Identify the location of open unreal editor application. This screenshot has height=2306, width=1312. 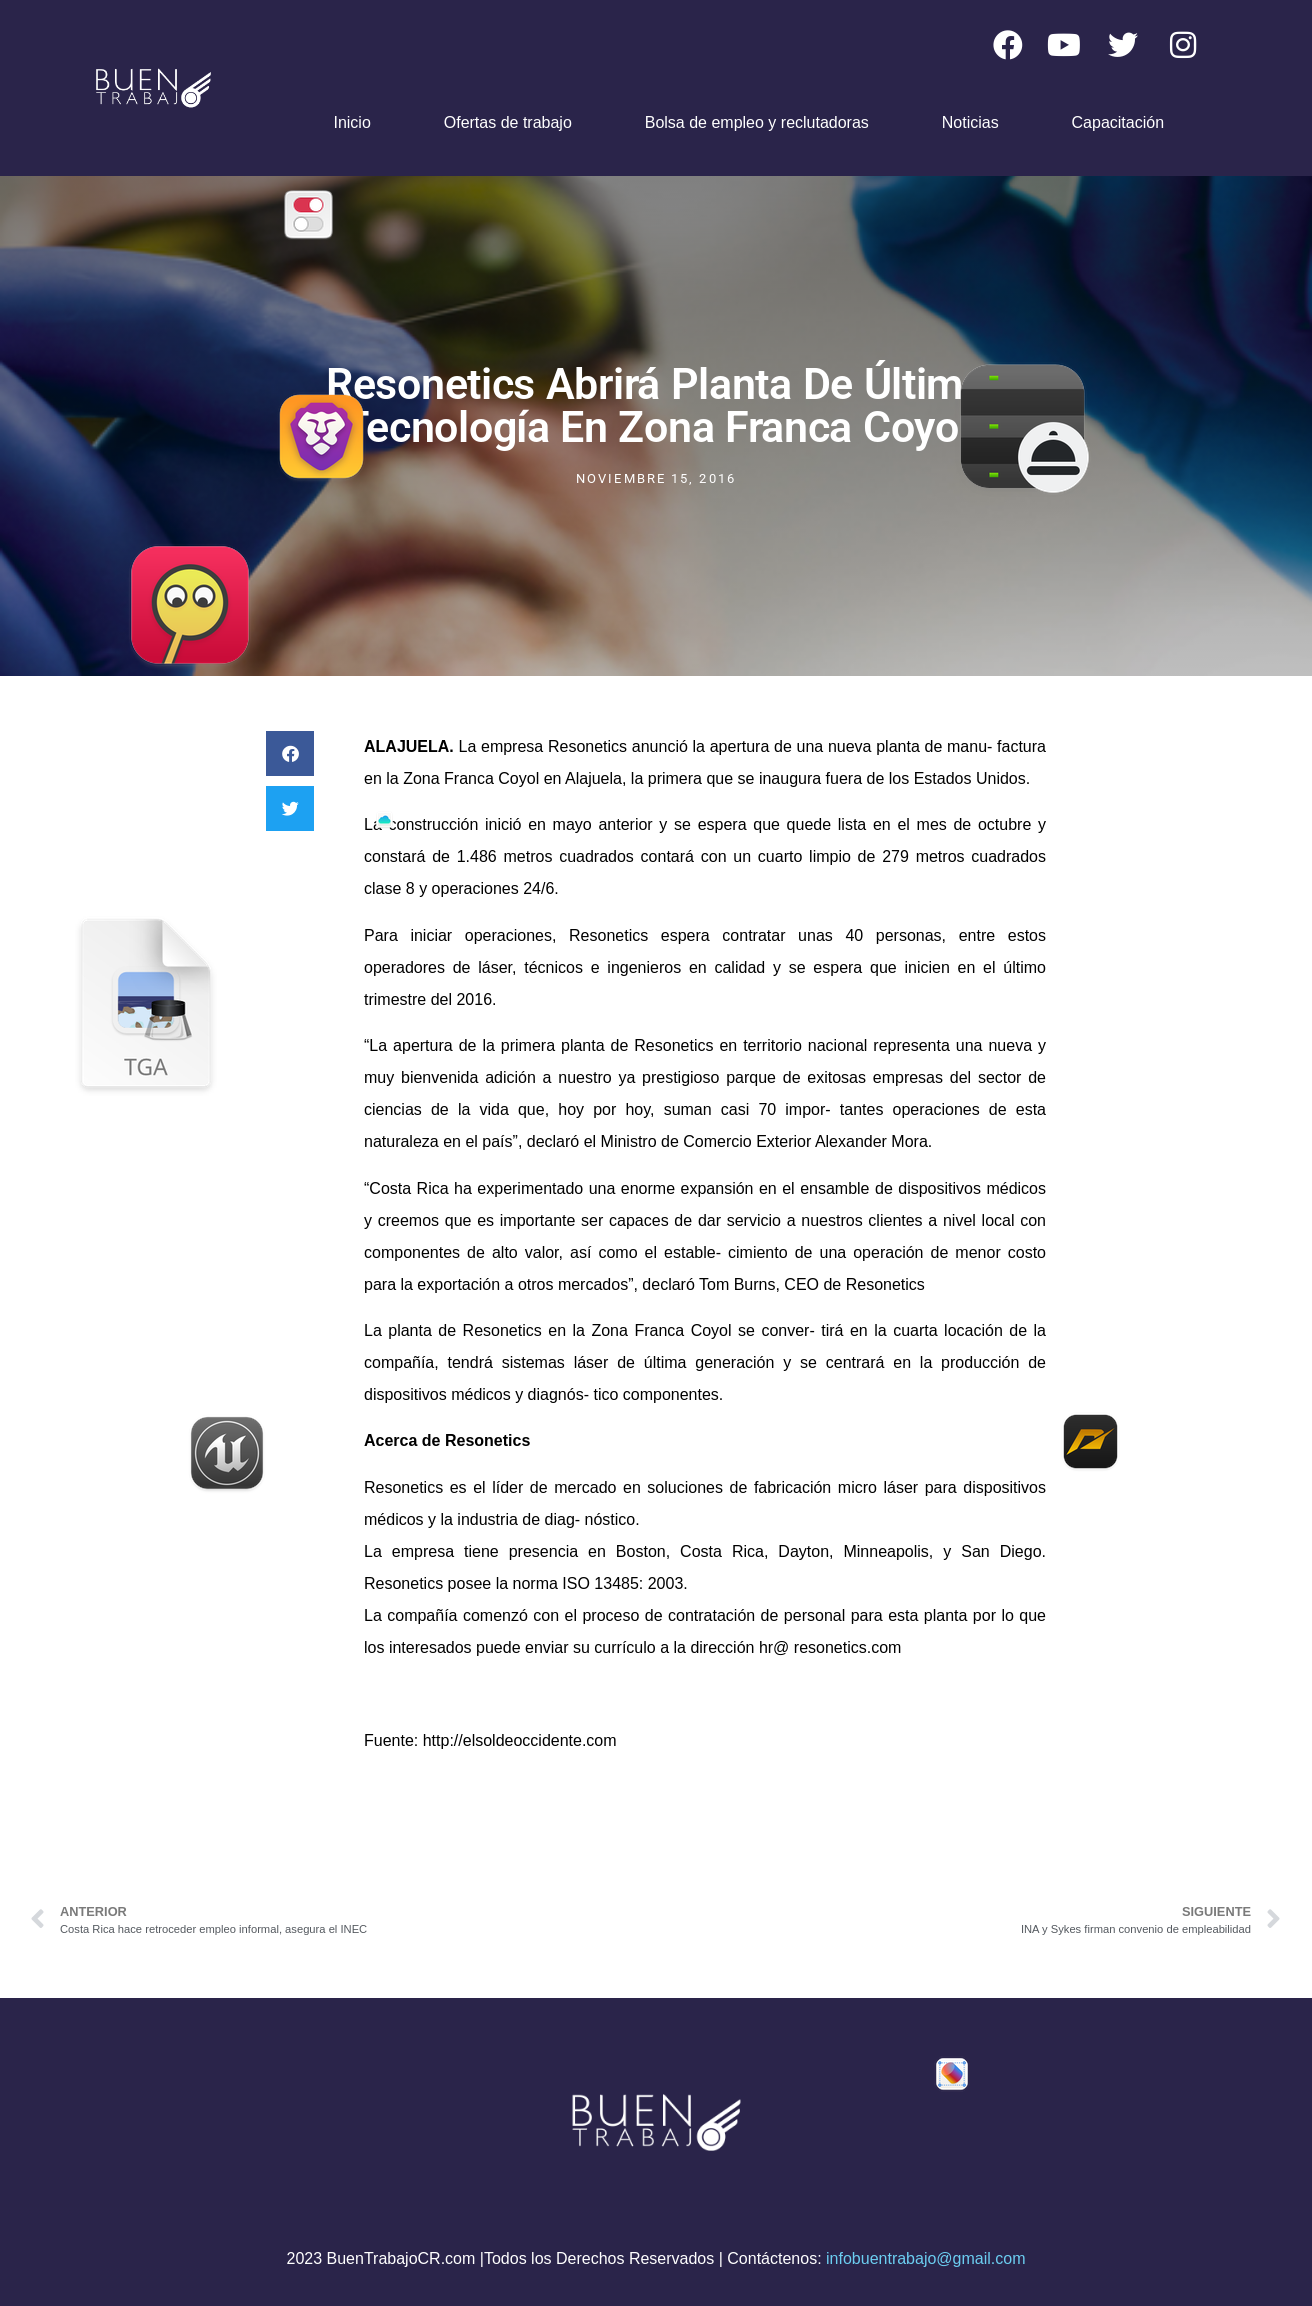
(227, 1453).